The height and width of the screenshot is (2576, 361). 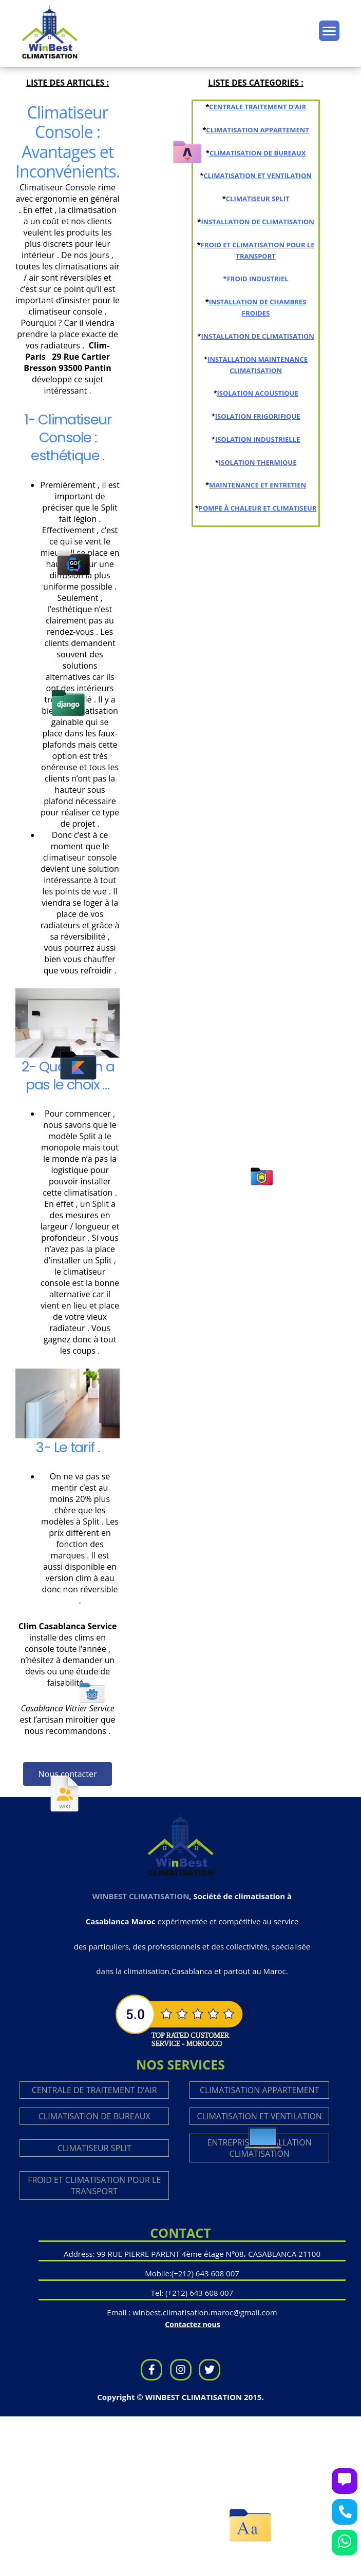 I want to click on wiki document file type, so click(x=64, y=1794).